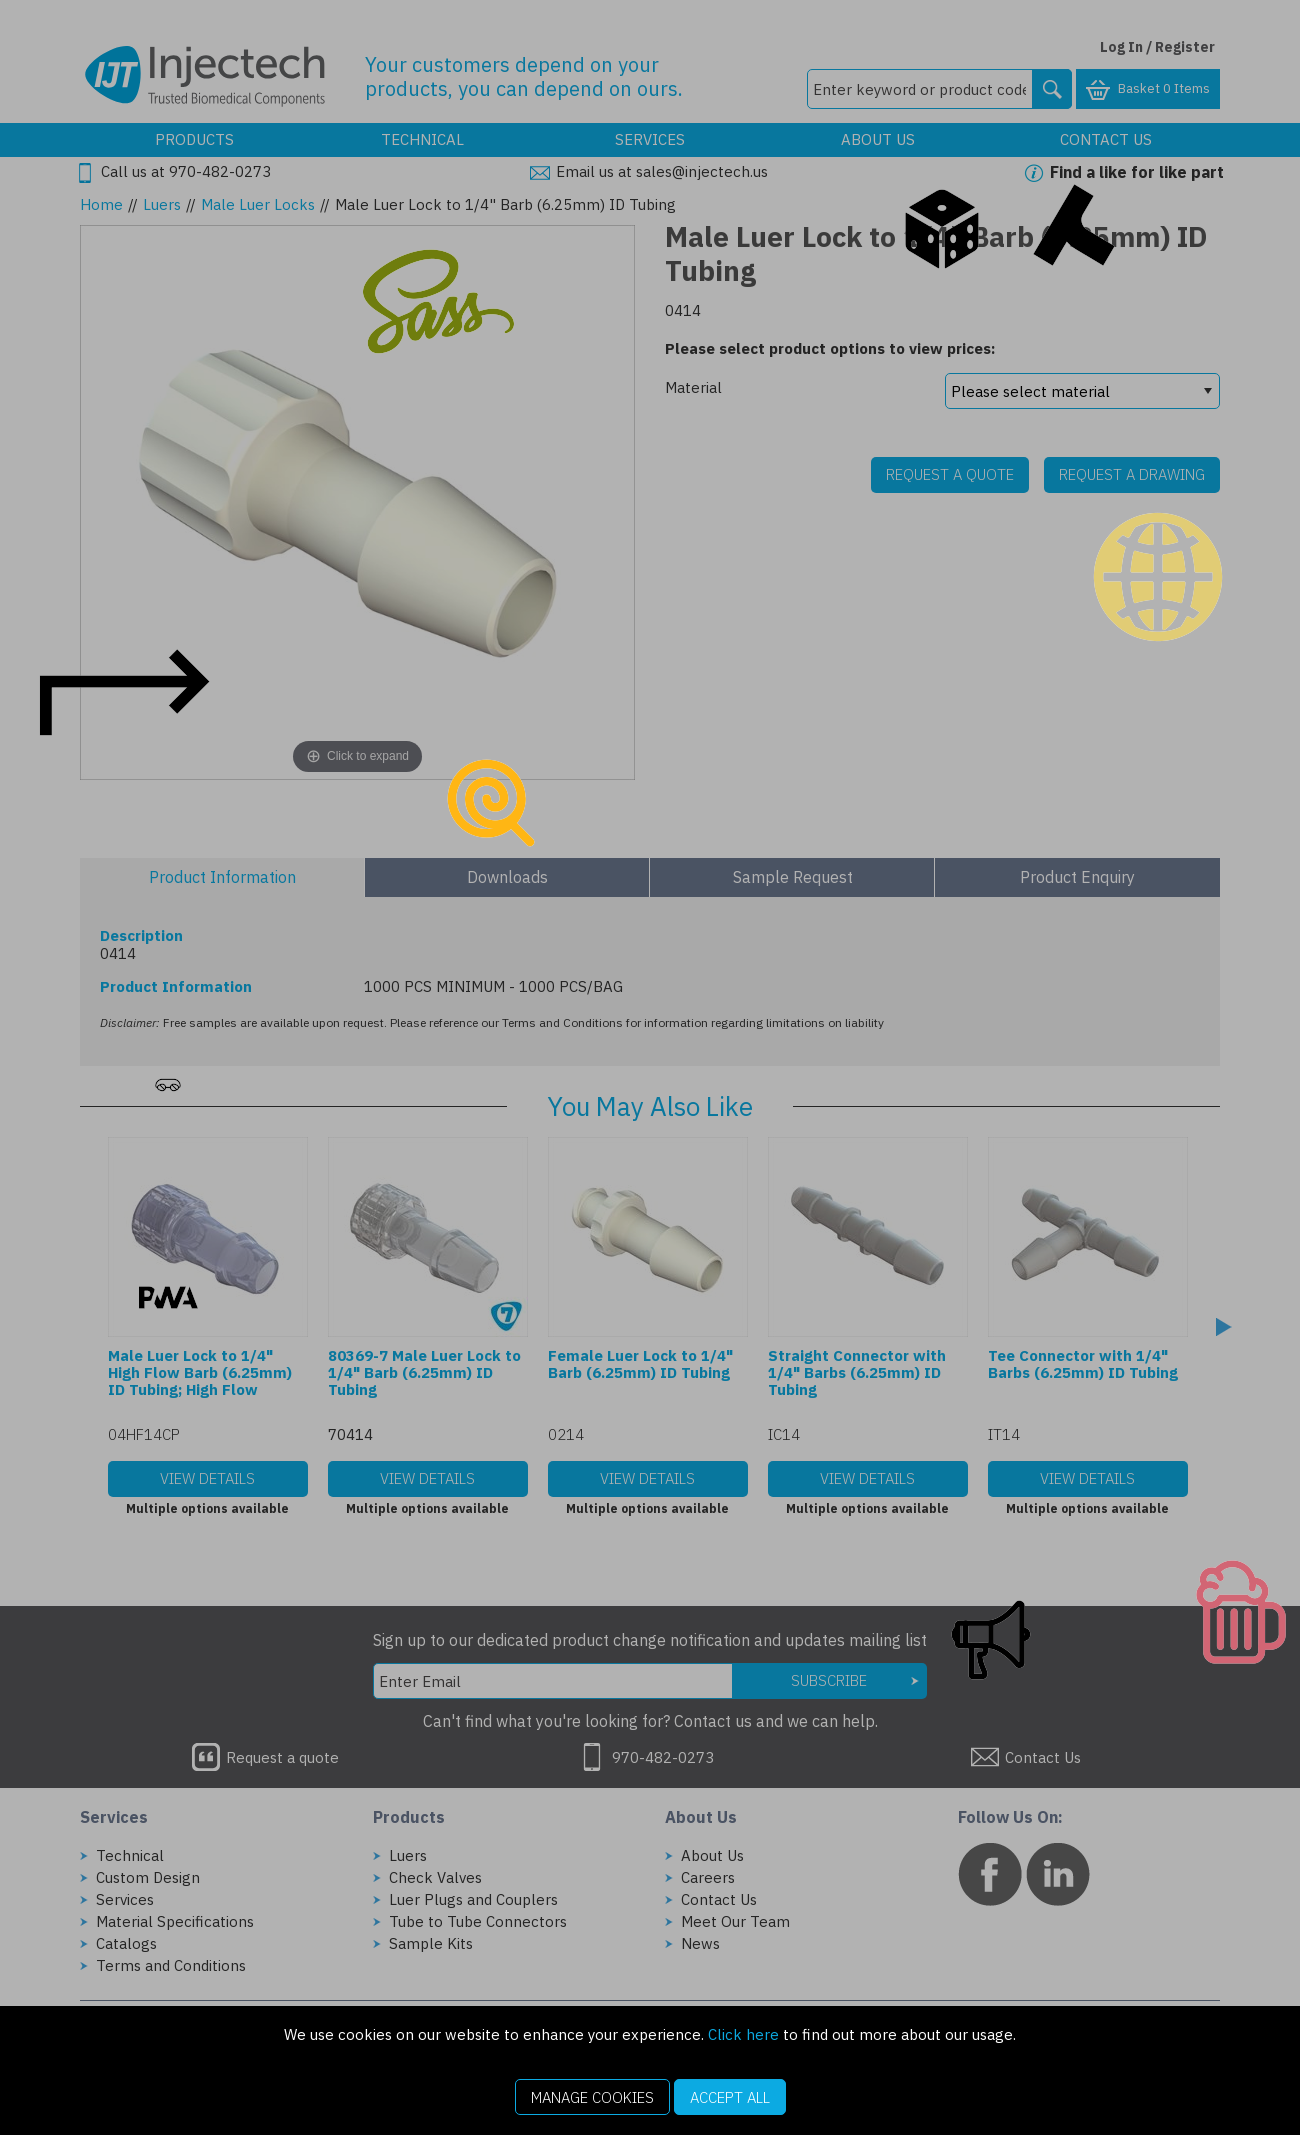  I want to click on browse nearby bars or breweries, so click(1241, 1612).